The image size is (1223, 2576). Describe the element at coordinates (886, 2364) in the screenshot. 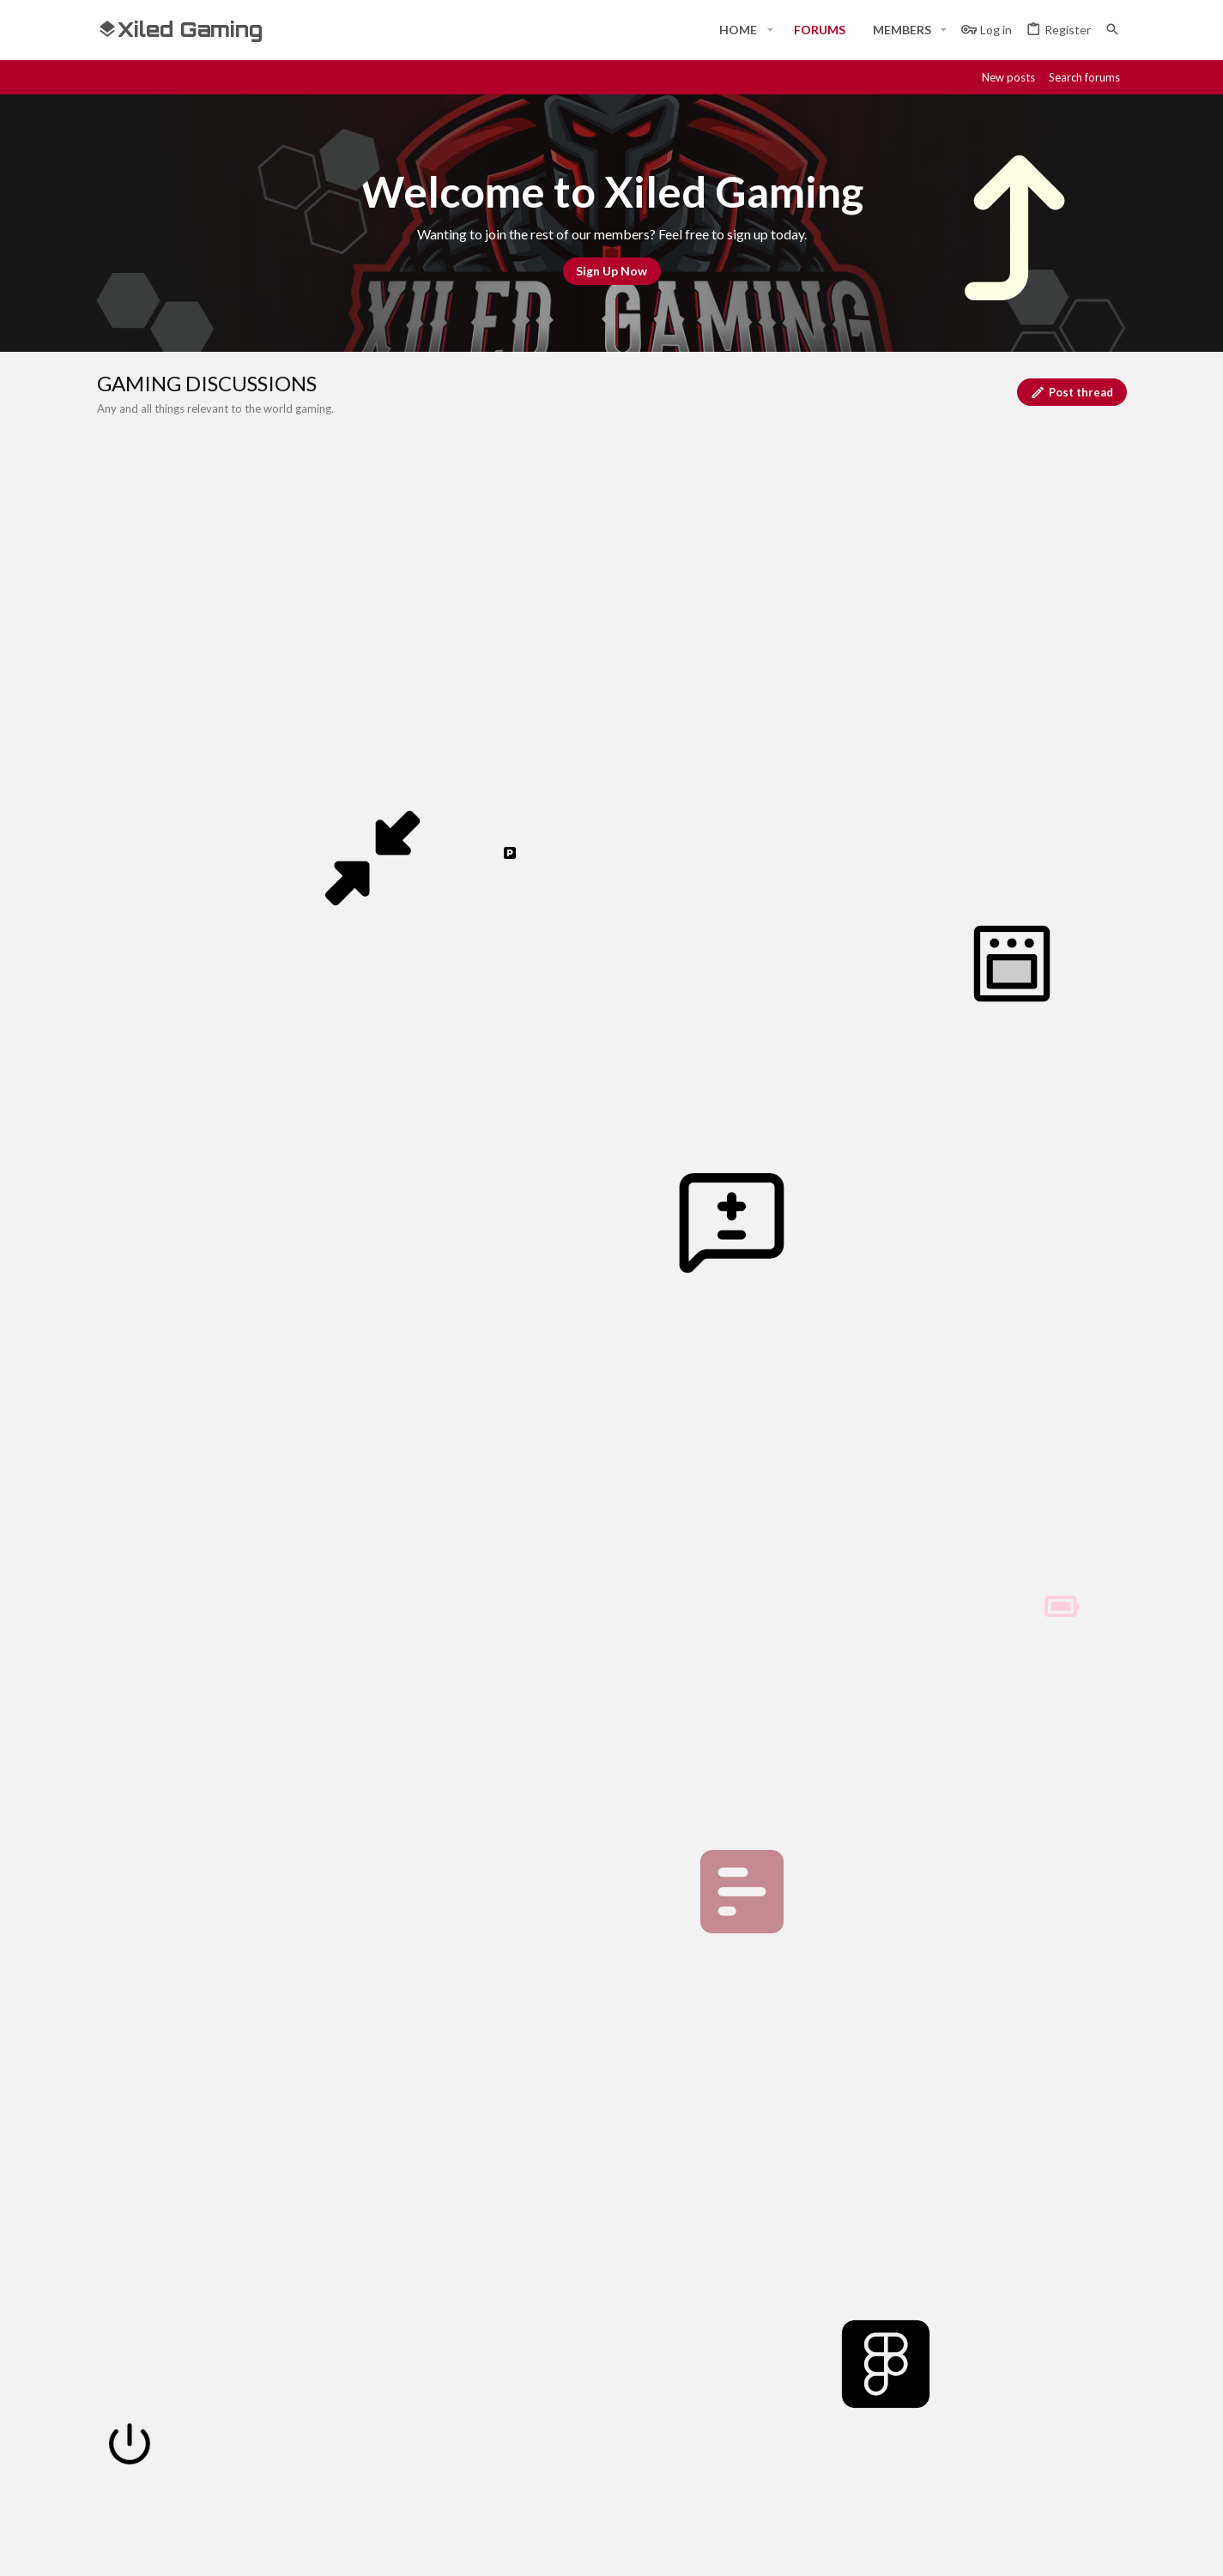

I see `open Figma design app` at that location.